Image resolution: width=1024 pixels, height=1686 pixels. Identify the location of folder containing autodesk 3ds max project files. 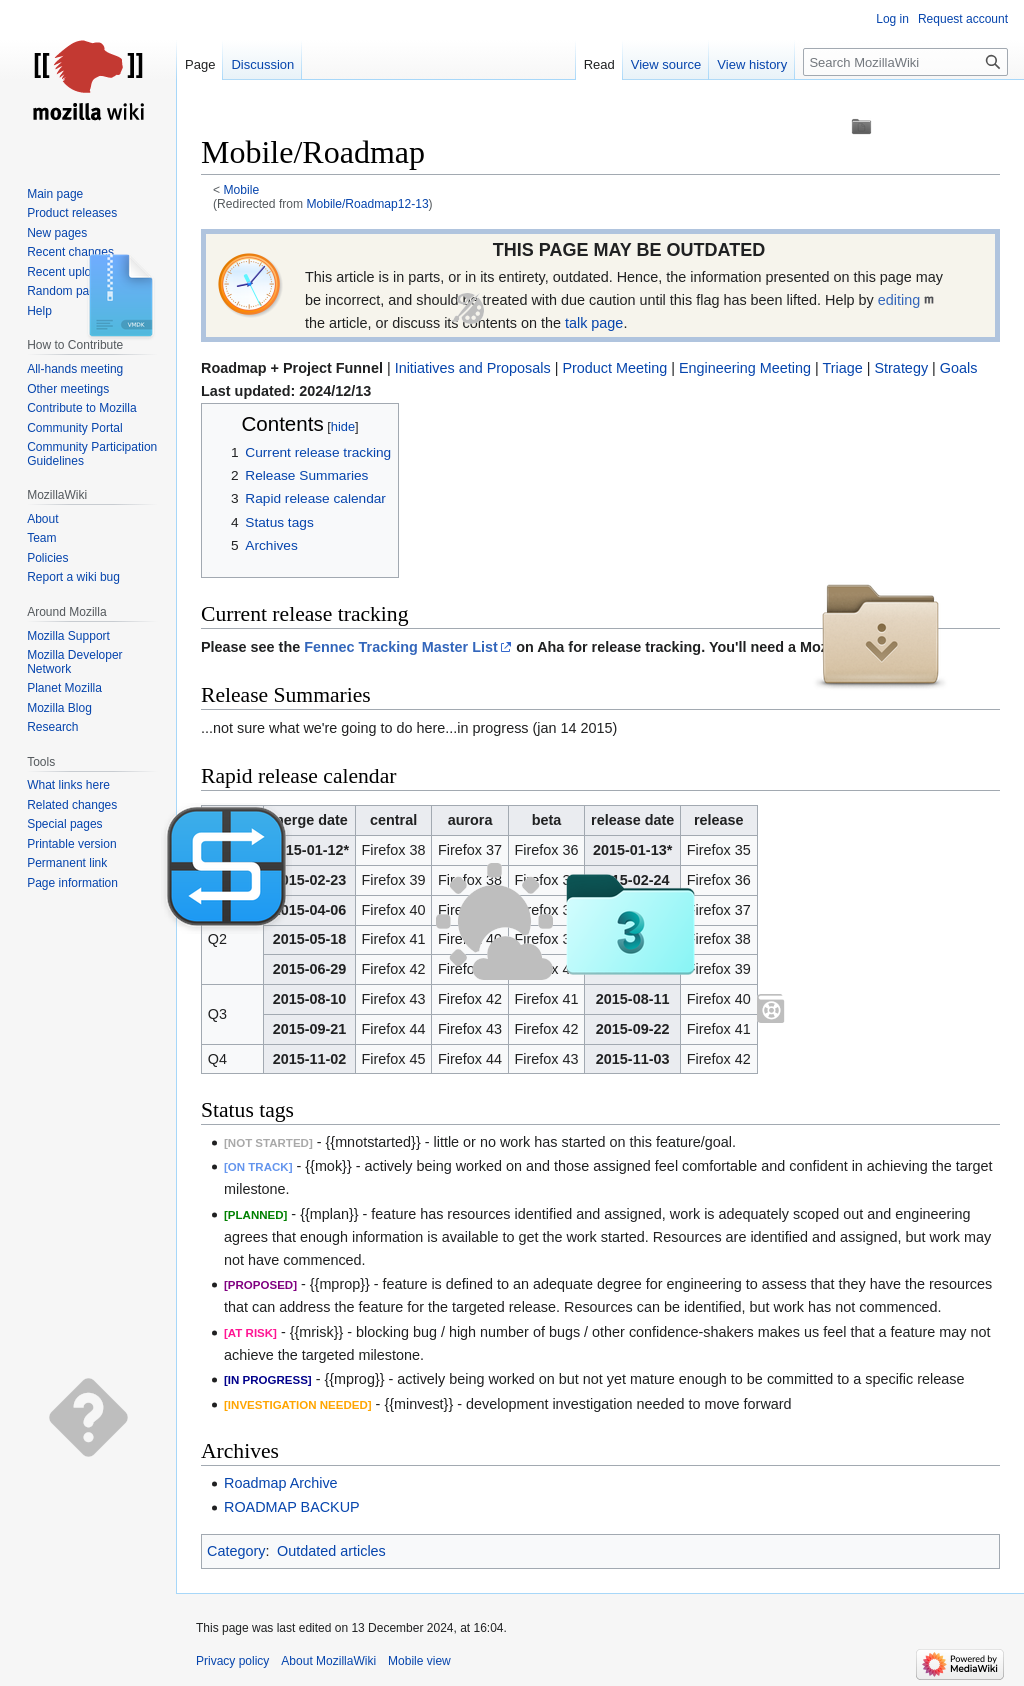
(630, 928).